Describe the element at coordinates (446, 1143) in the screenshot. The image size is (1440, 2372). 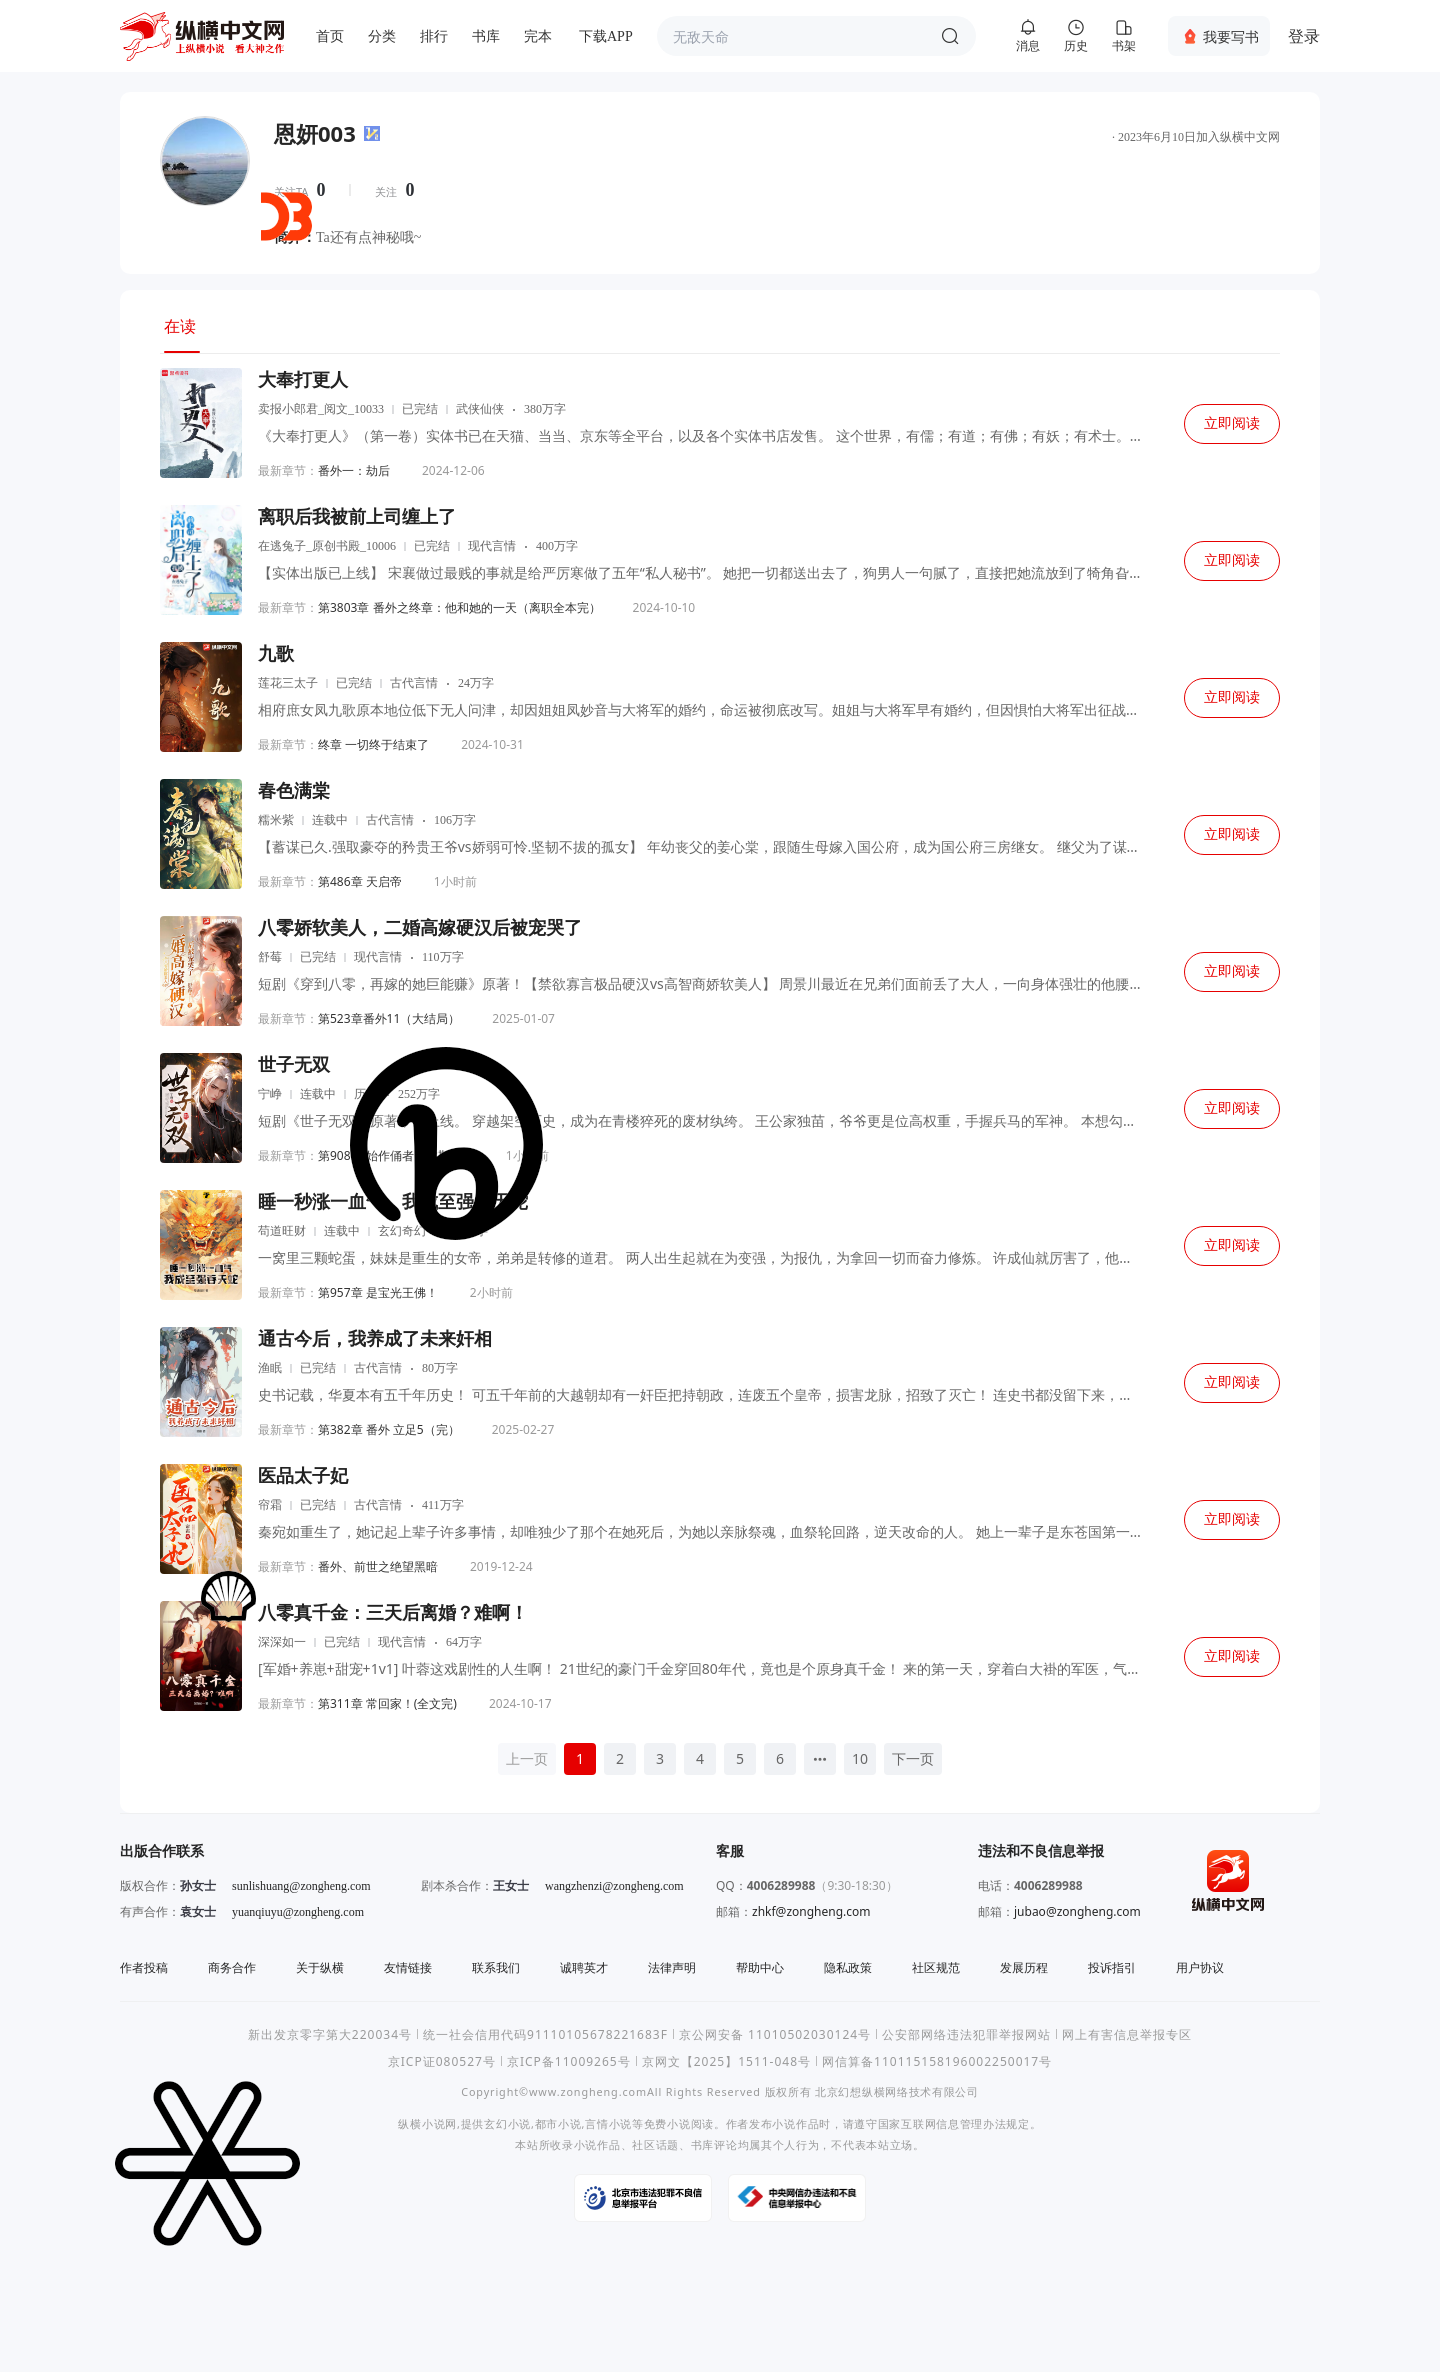
I see `open bitly link shortening service` at that location.